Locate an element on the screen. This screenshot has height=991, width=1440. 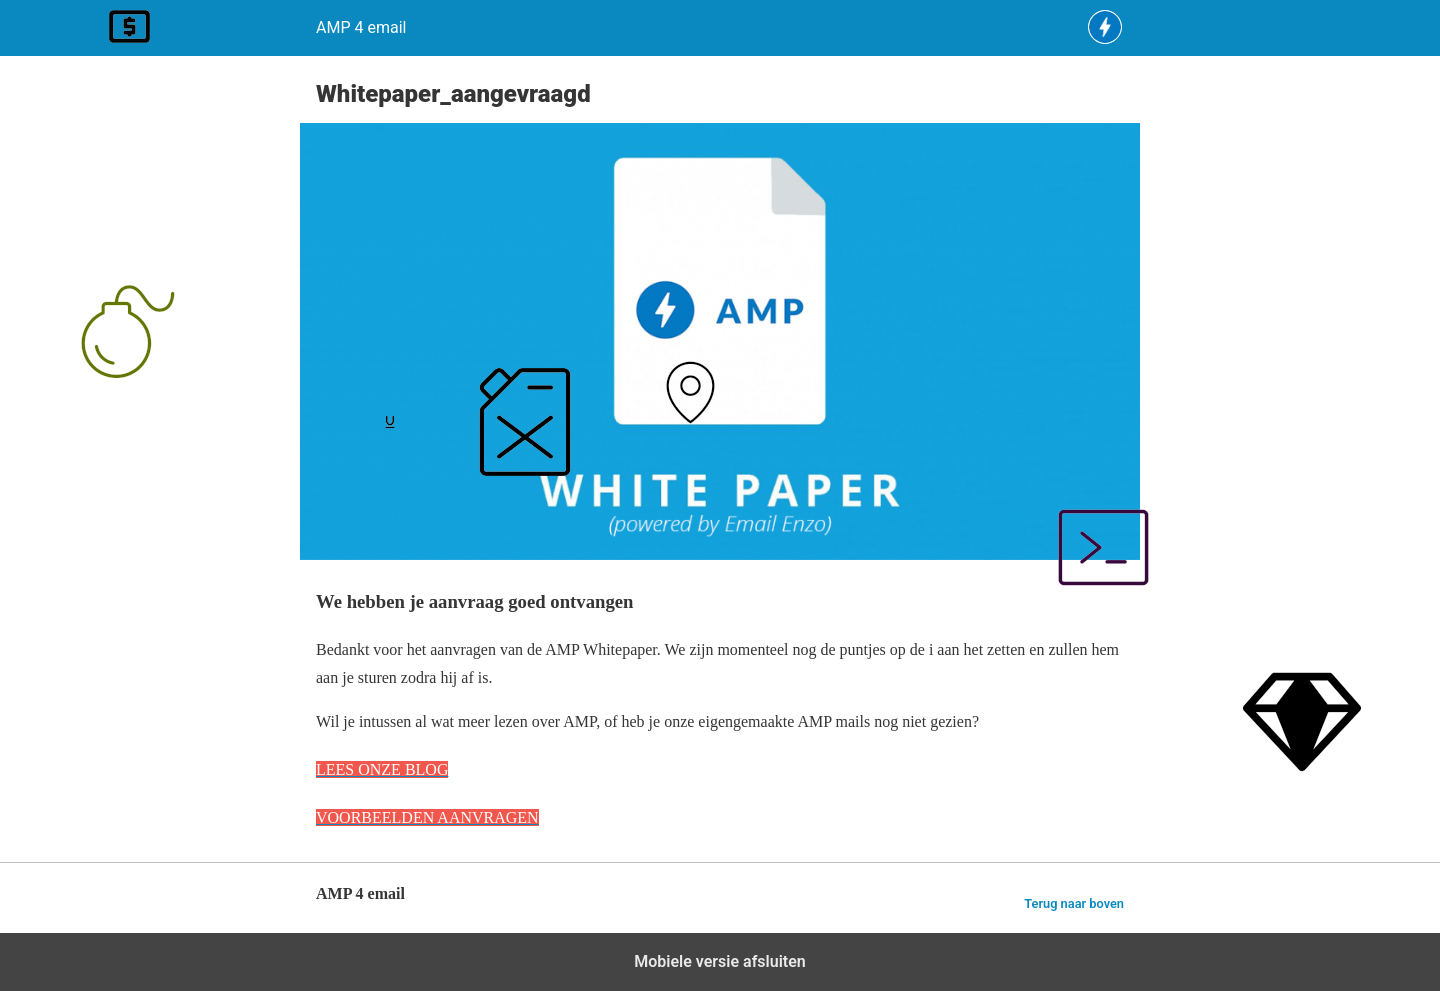
view or set a location on the map is located at coordinates (690, 392).